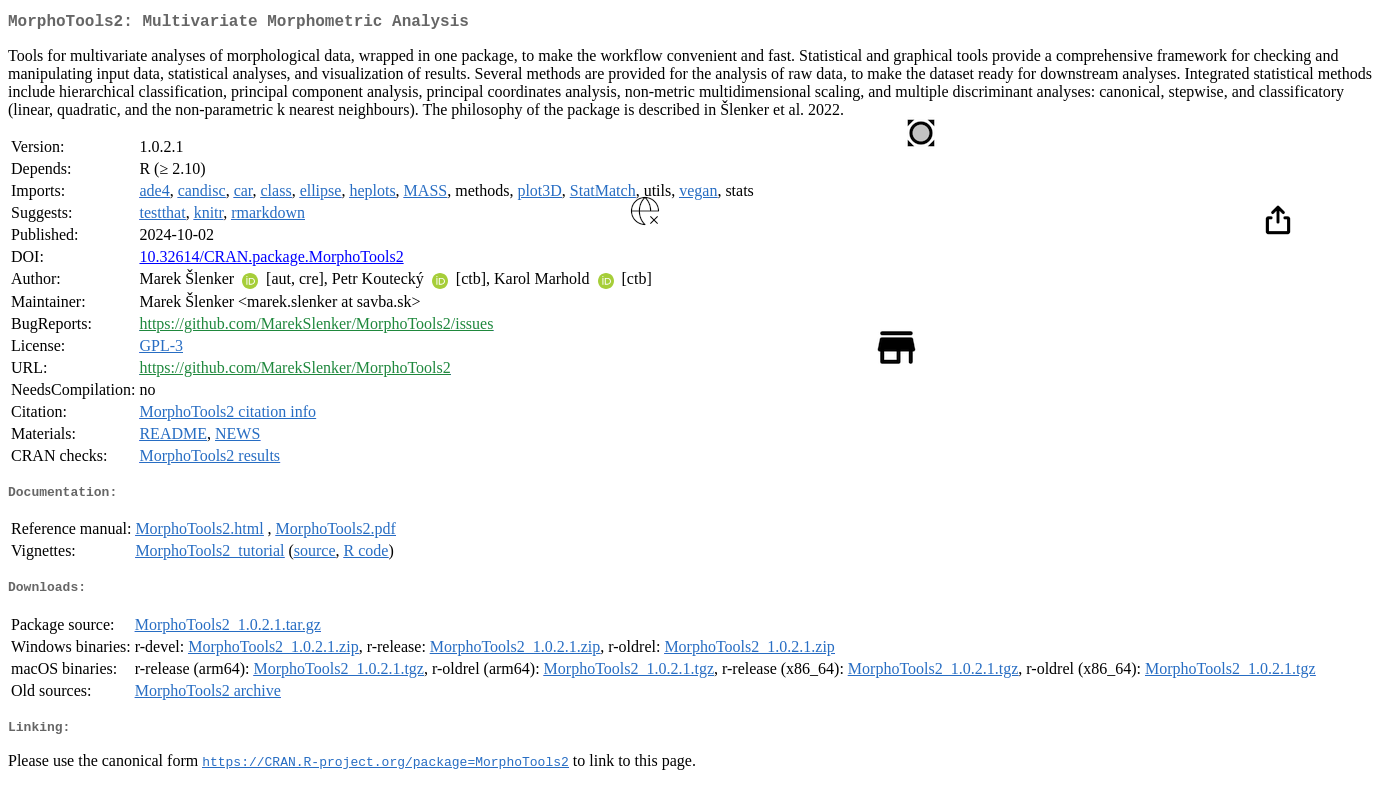 The width and height of the screenshot is (1389, 799). Describe the element at coordinates (1278, 221) in the screenshot. I see `export or share content to another app` at that location.